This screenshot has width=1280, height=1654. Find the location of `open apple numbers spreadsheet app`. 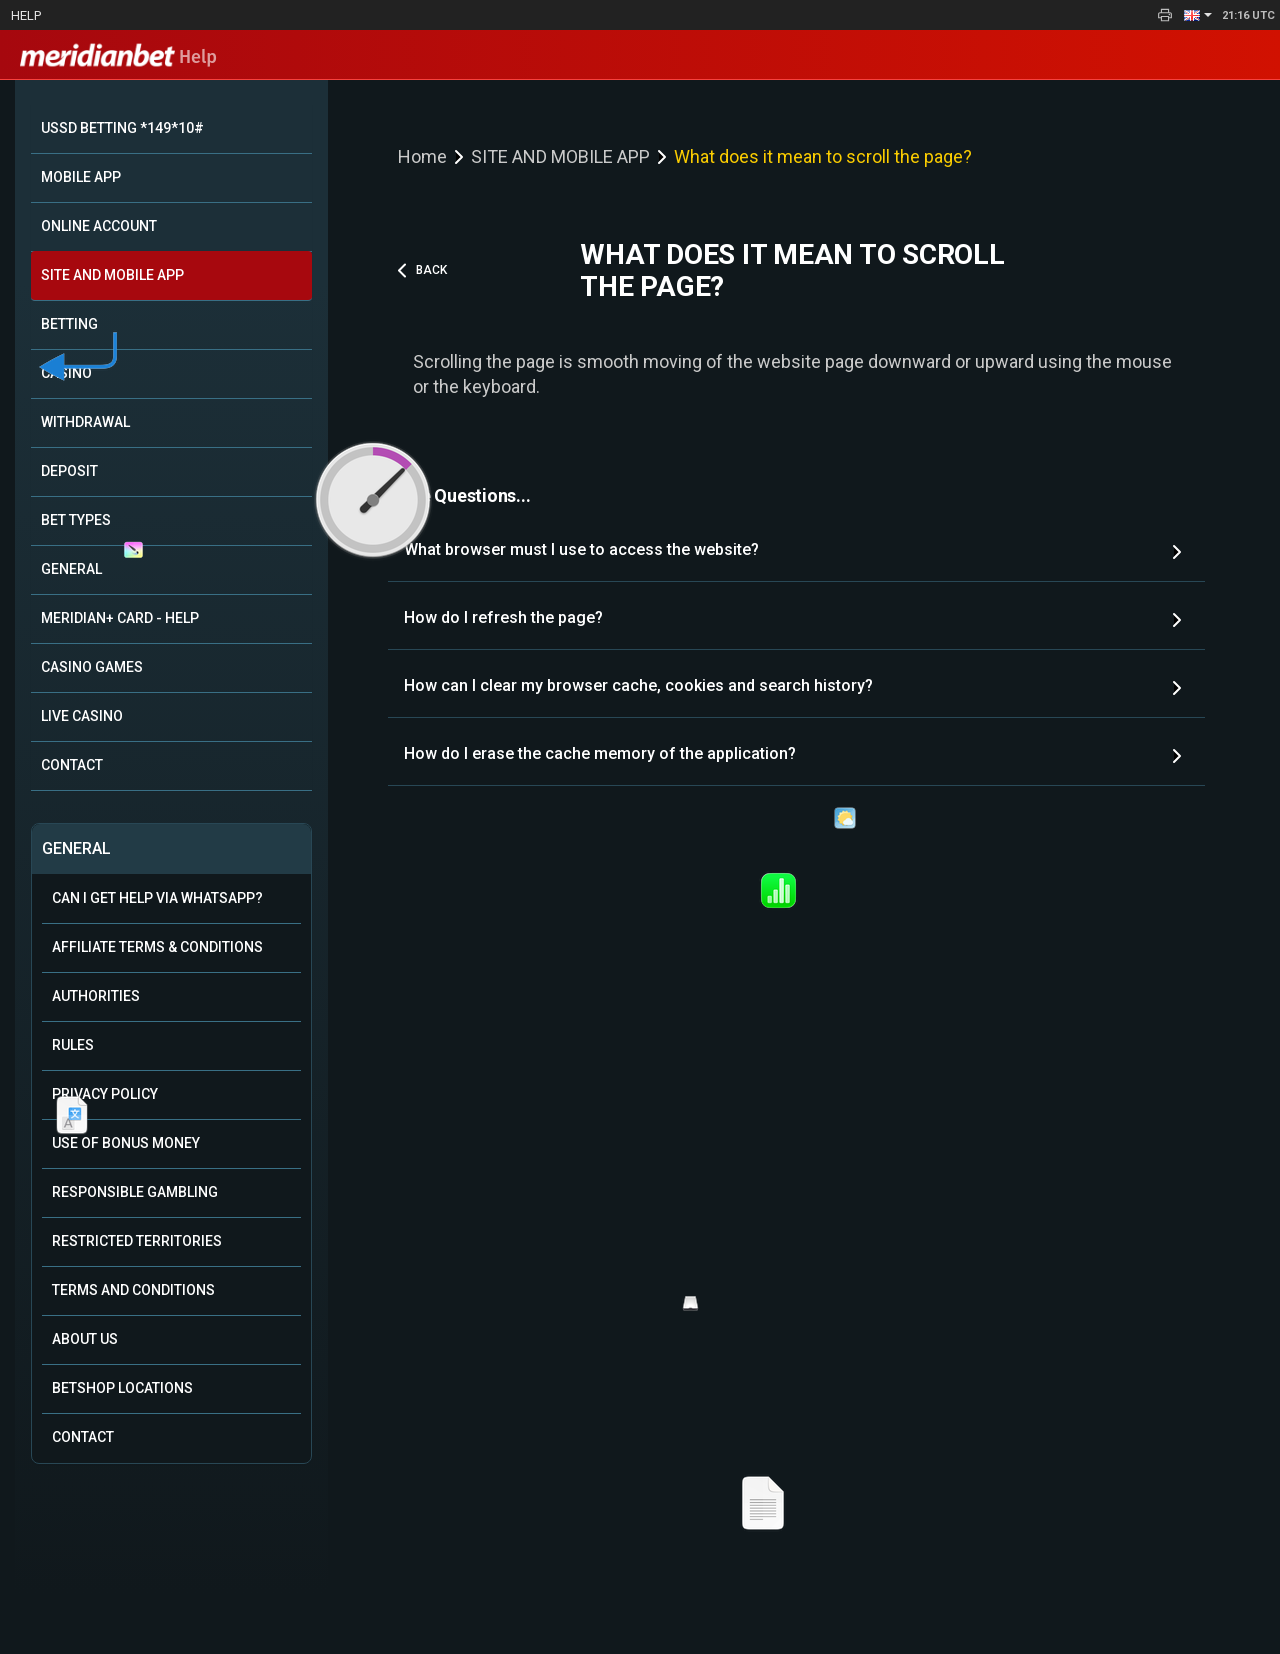

open apple numbers spreadsheet app is located at coordinates (778, 890).